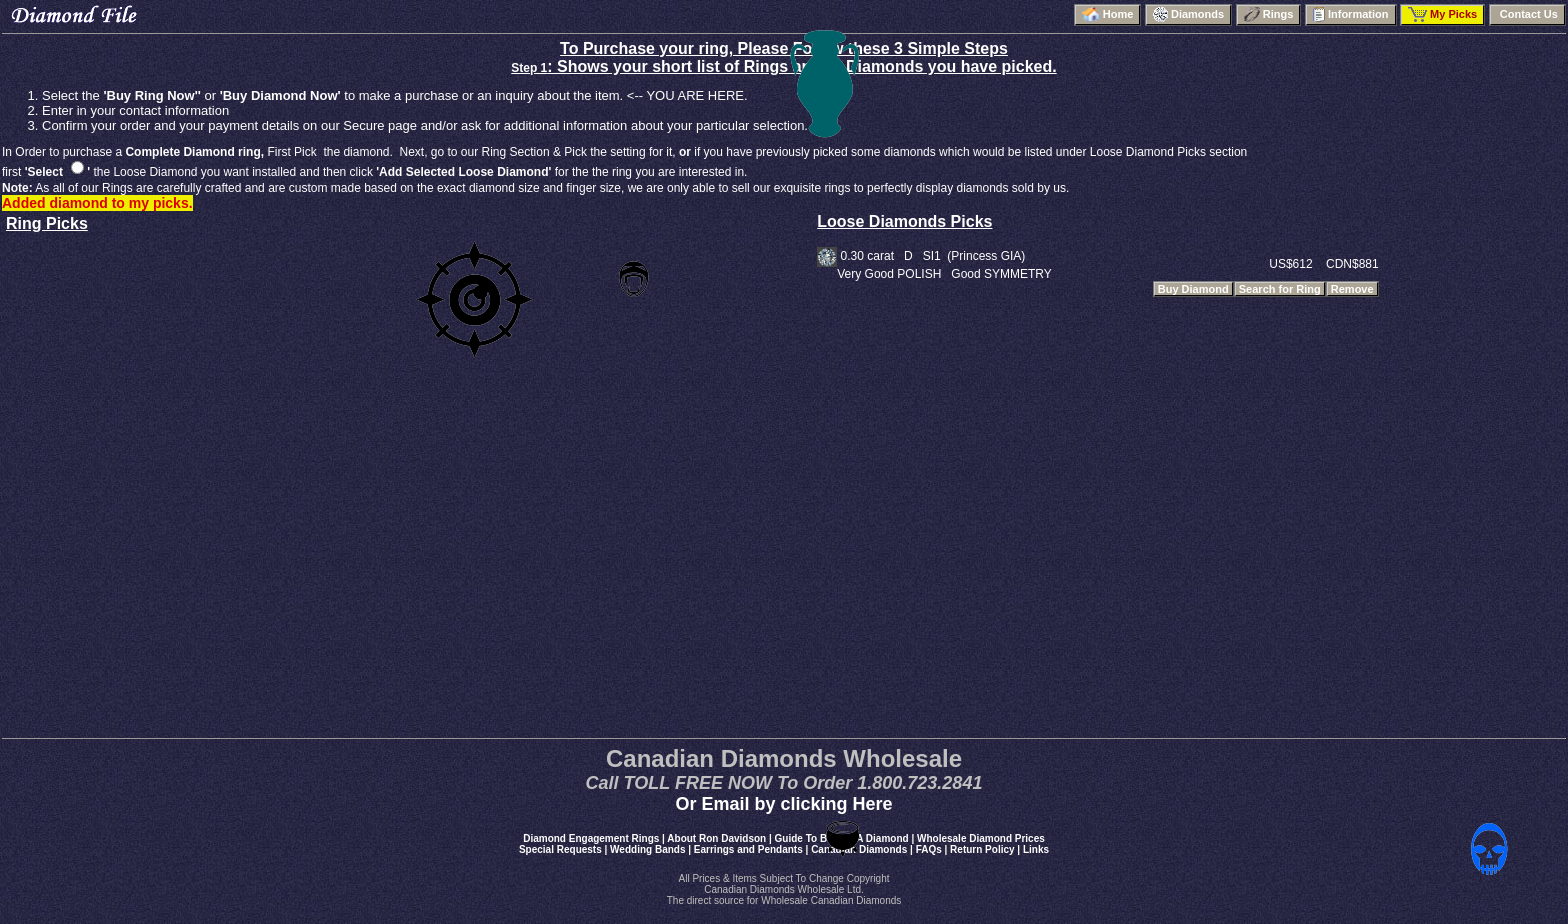 Image resolution: width=1568 pixels, height=924 pixels. I want to click on select skull mask avatar or character cosmetic, so click(1489, 849).